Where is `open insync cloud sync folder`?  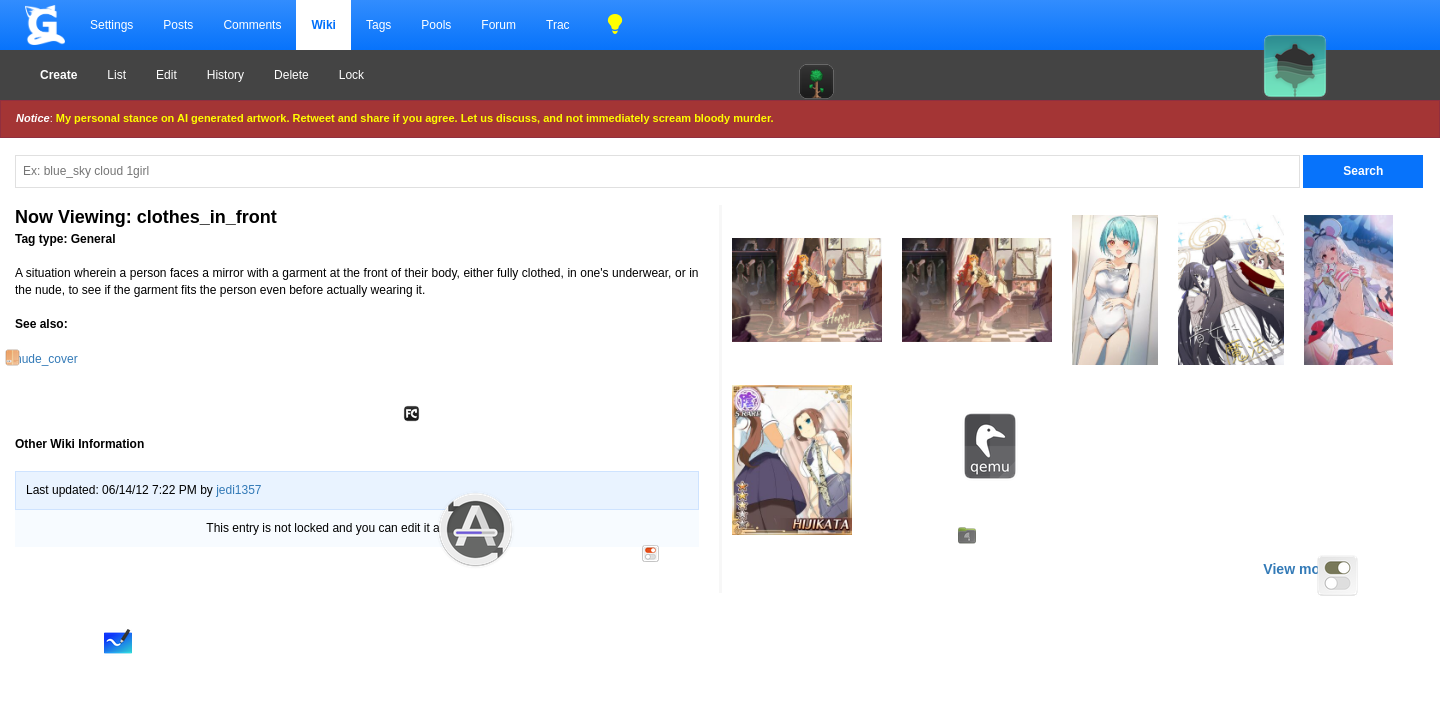 open insync cloud sync folder is located at coordinates (967, 535).